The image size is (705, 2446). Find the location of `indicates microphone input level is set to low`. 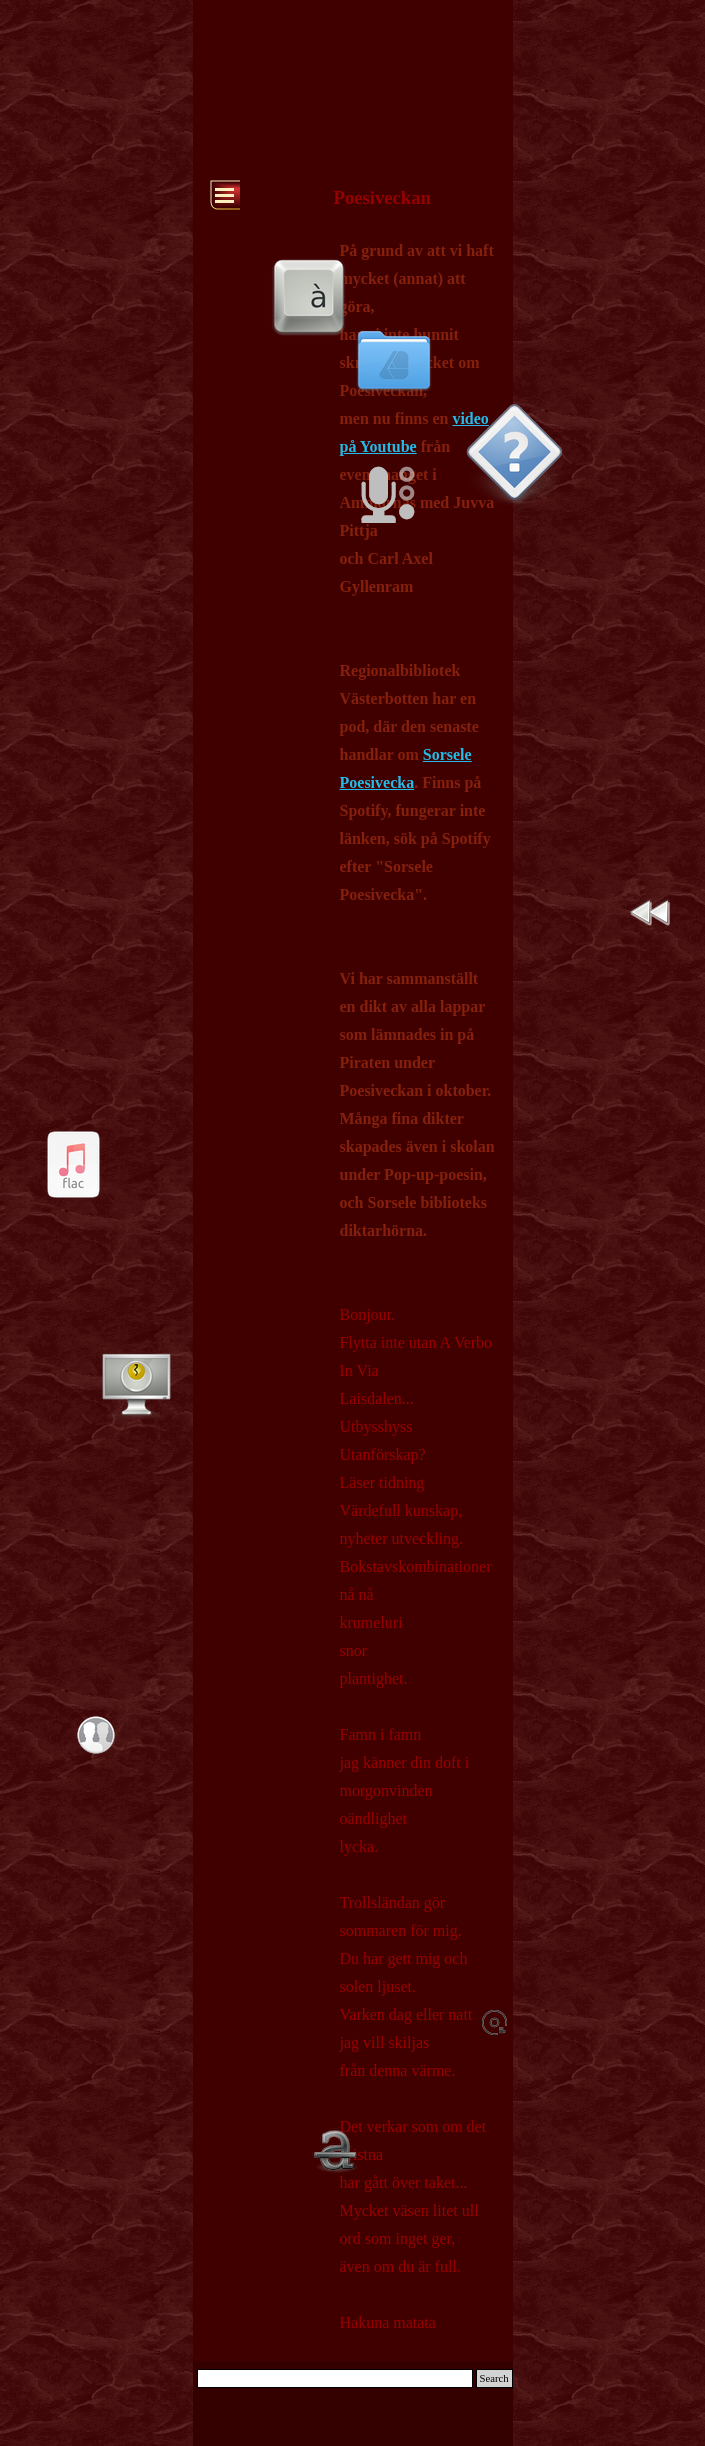

indicates microphone input level is set to low is located at coordinates (388, 493).